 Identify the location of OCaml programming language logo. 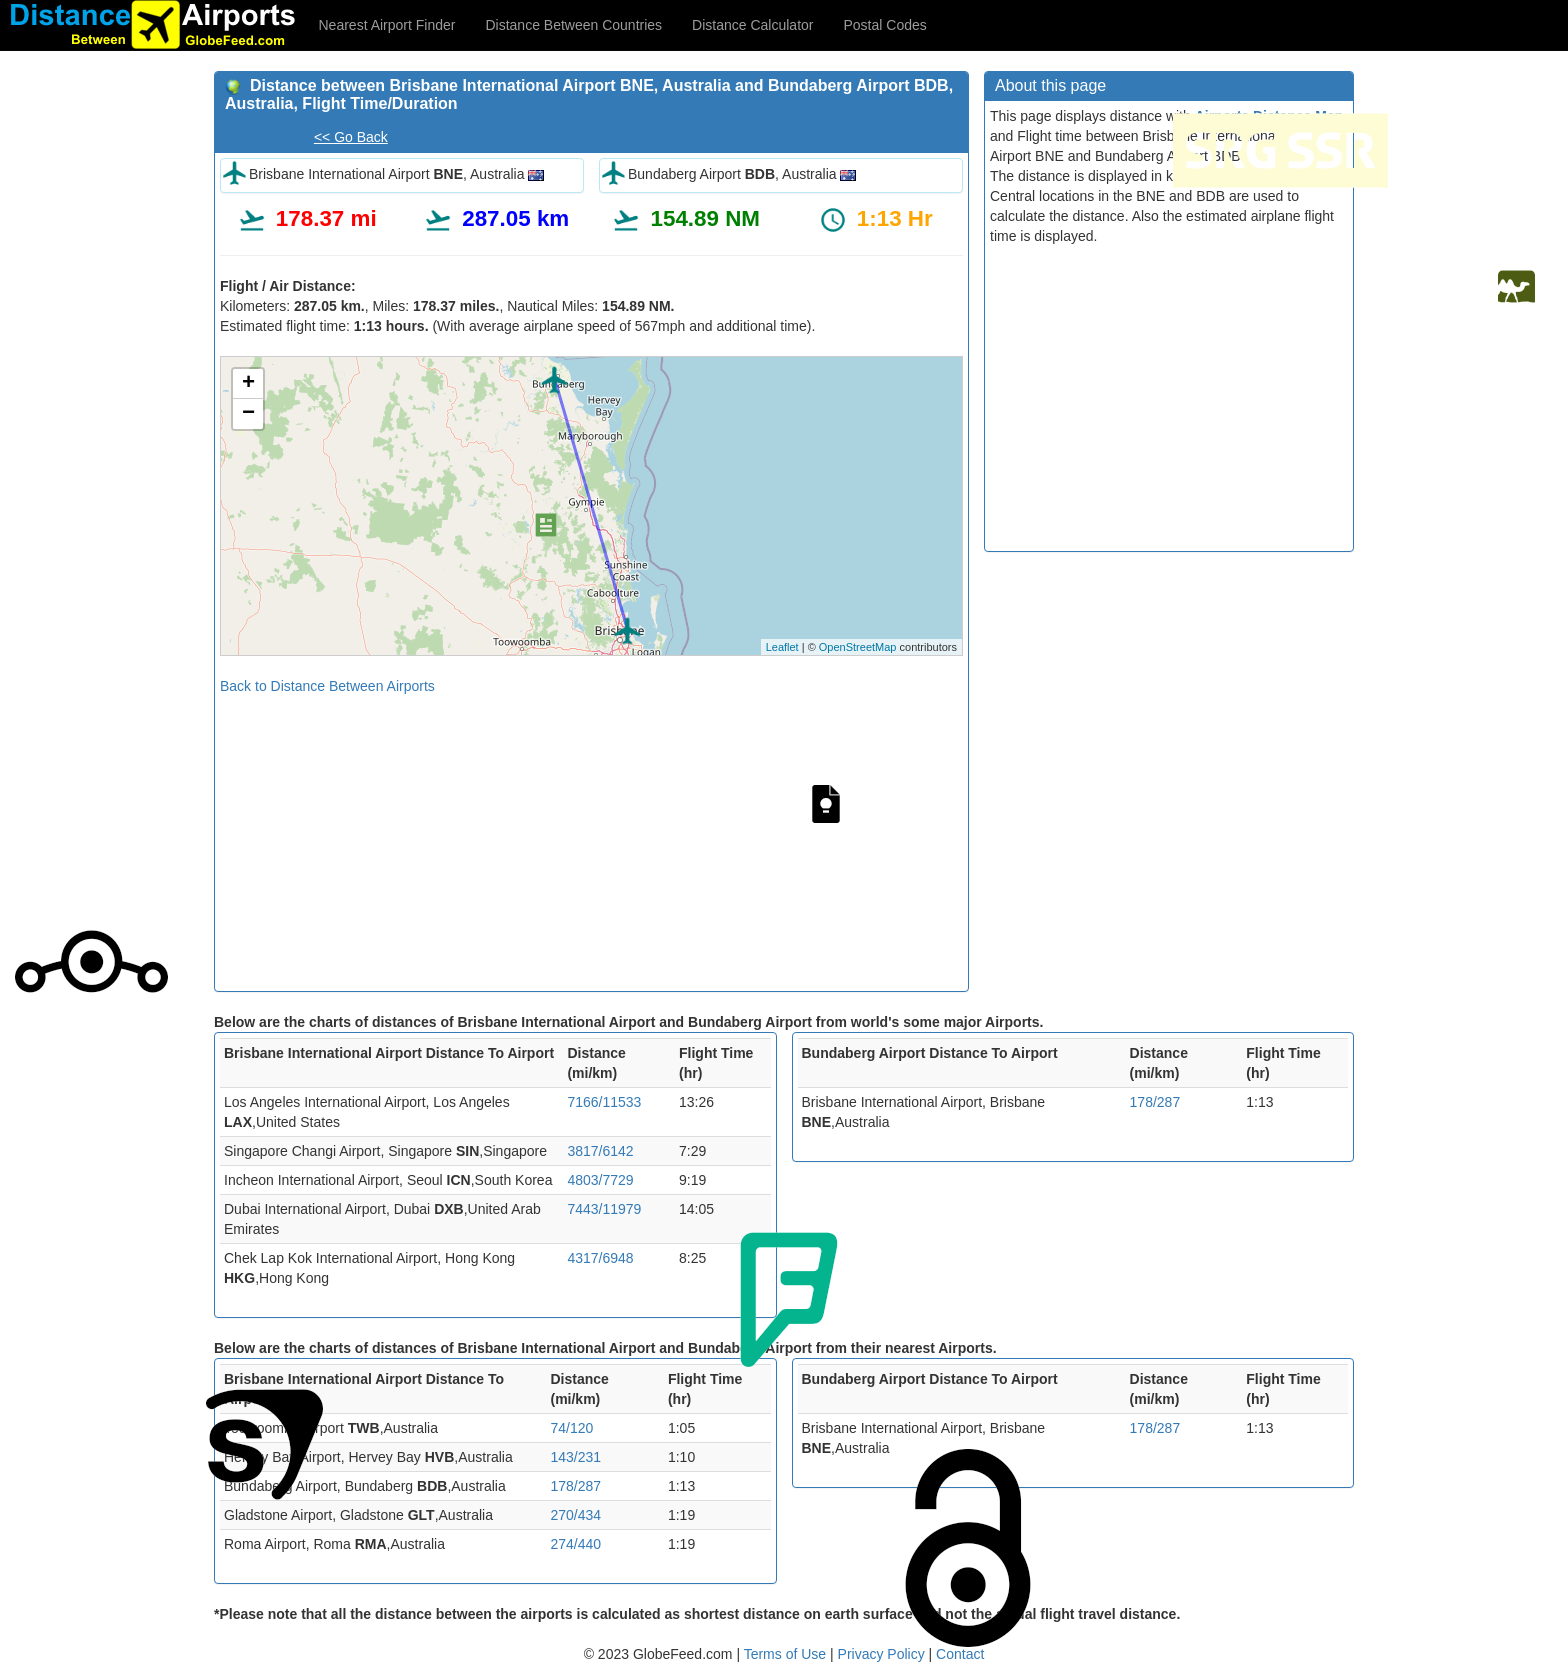
(1516, 286).